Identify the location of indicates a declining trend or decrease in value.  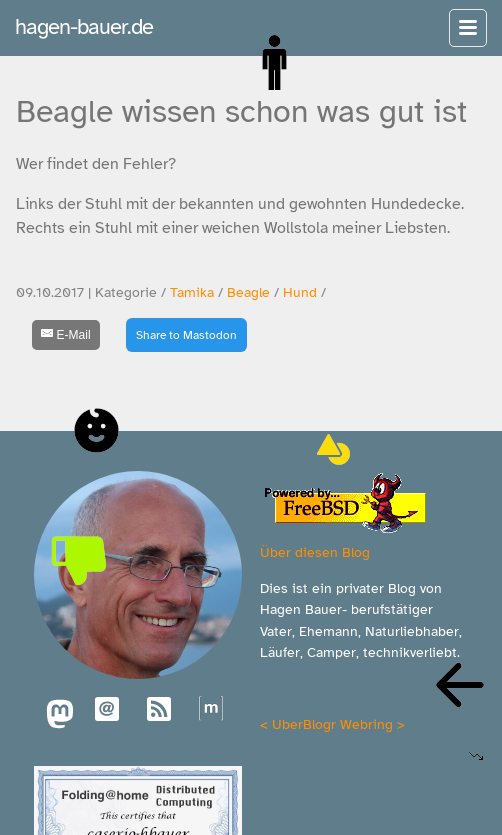
(476, 756).